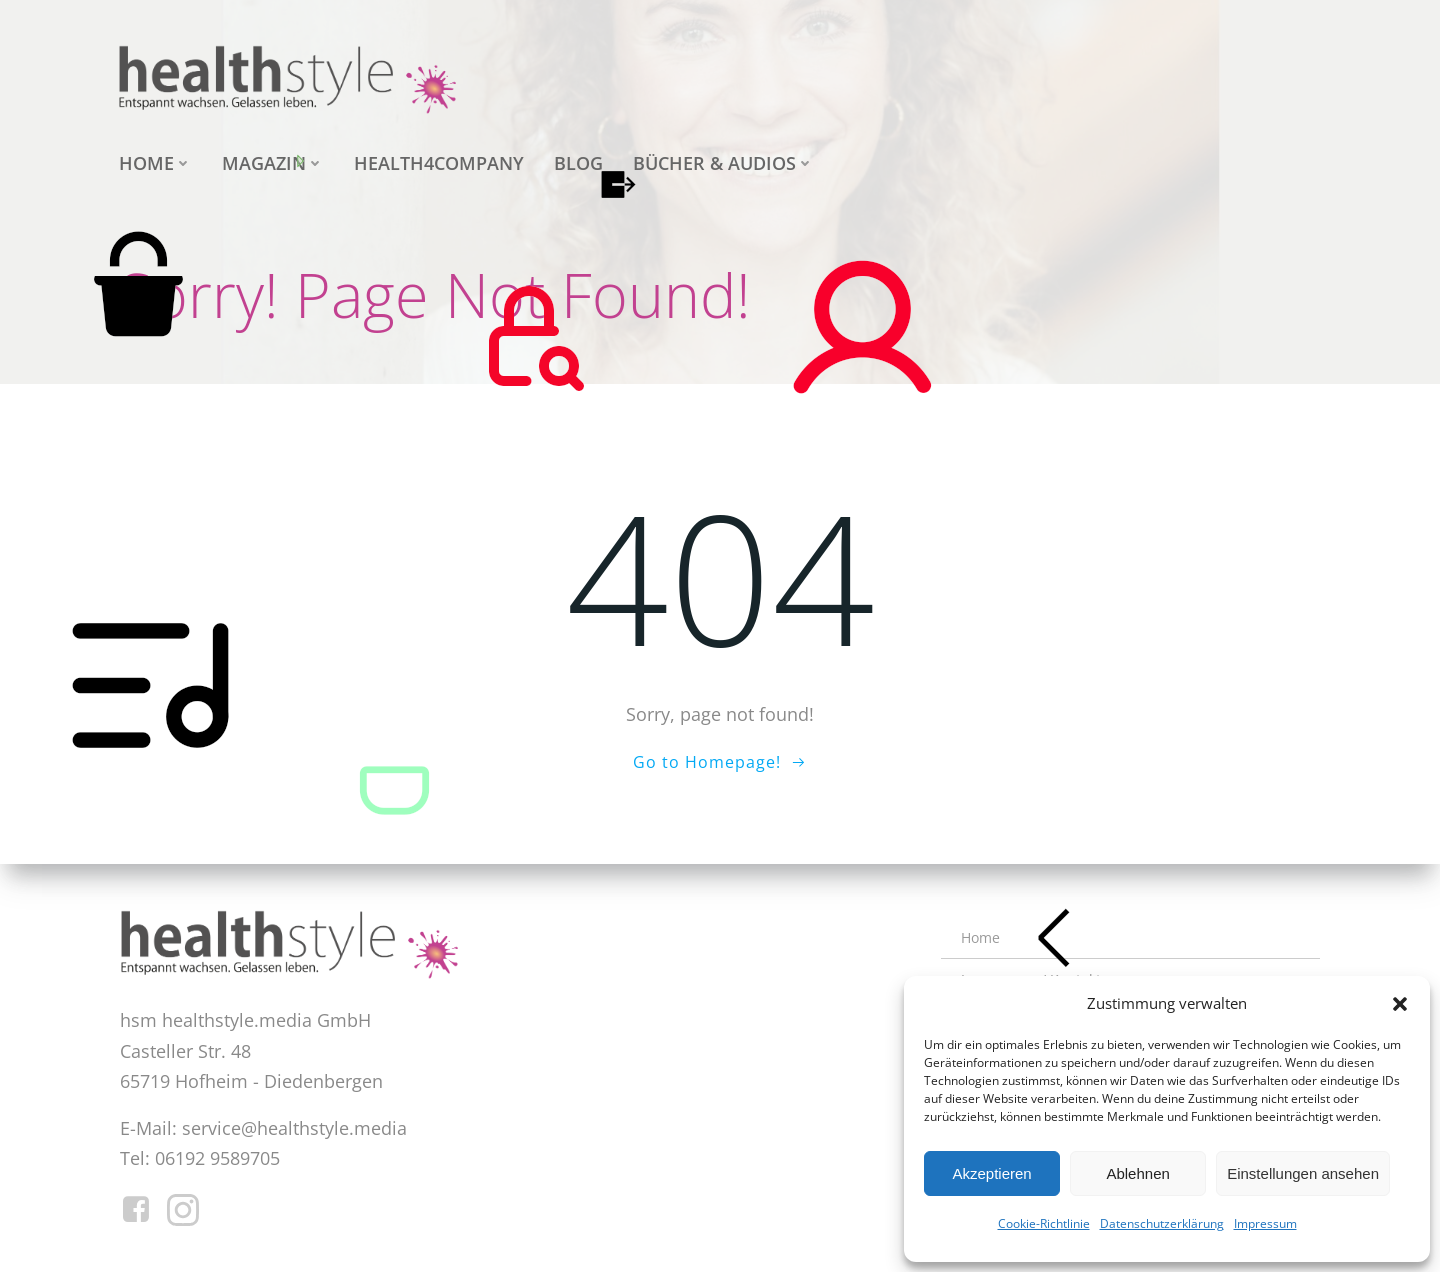 This screenshot has height=1272, width=1440. What do you see at coordinates (394, 790) in the screenshot?
I see `container or card element with rounded bottom corners` at bounding box center [394, 790].